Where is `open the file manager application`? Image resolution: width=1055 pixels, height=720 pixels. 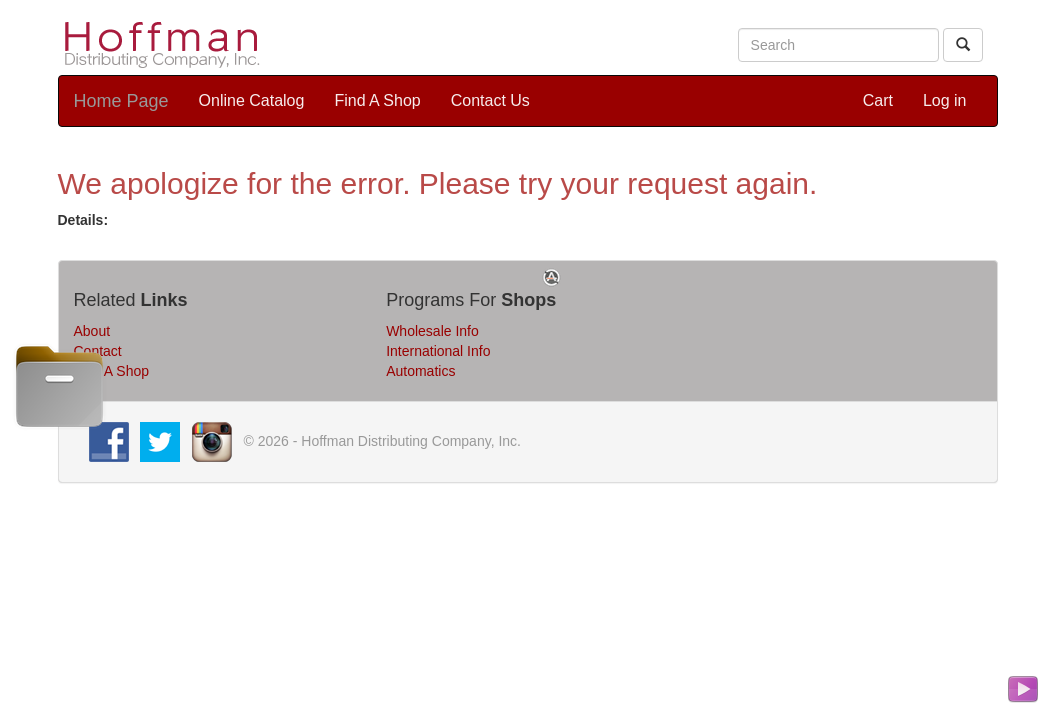 open the file manager application is located at coordinates (59, 386).